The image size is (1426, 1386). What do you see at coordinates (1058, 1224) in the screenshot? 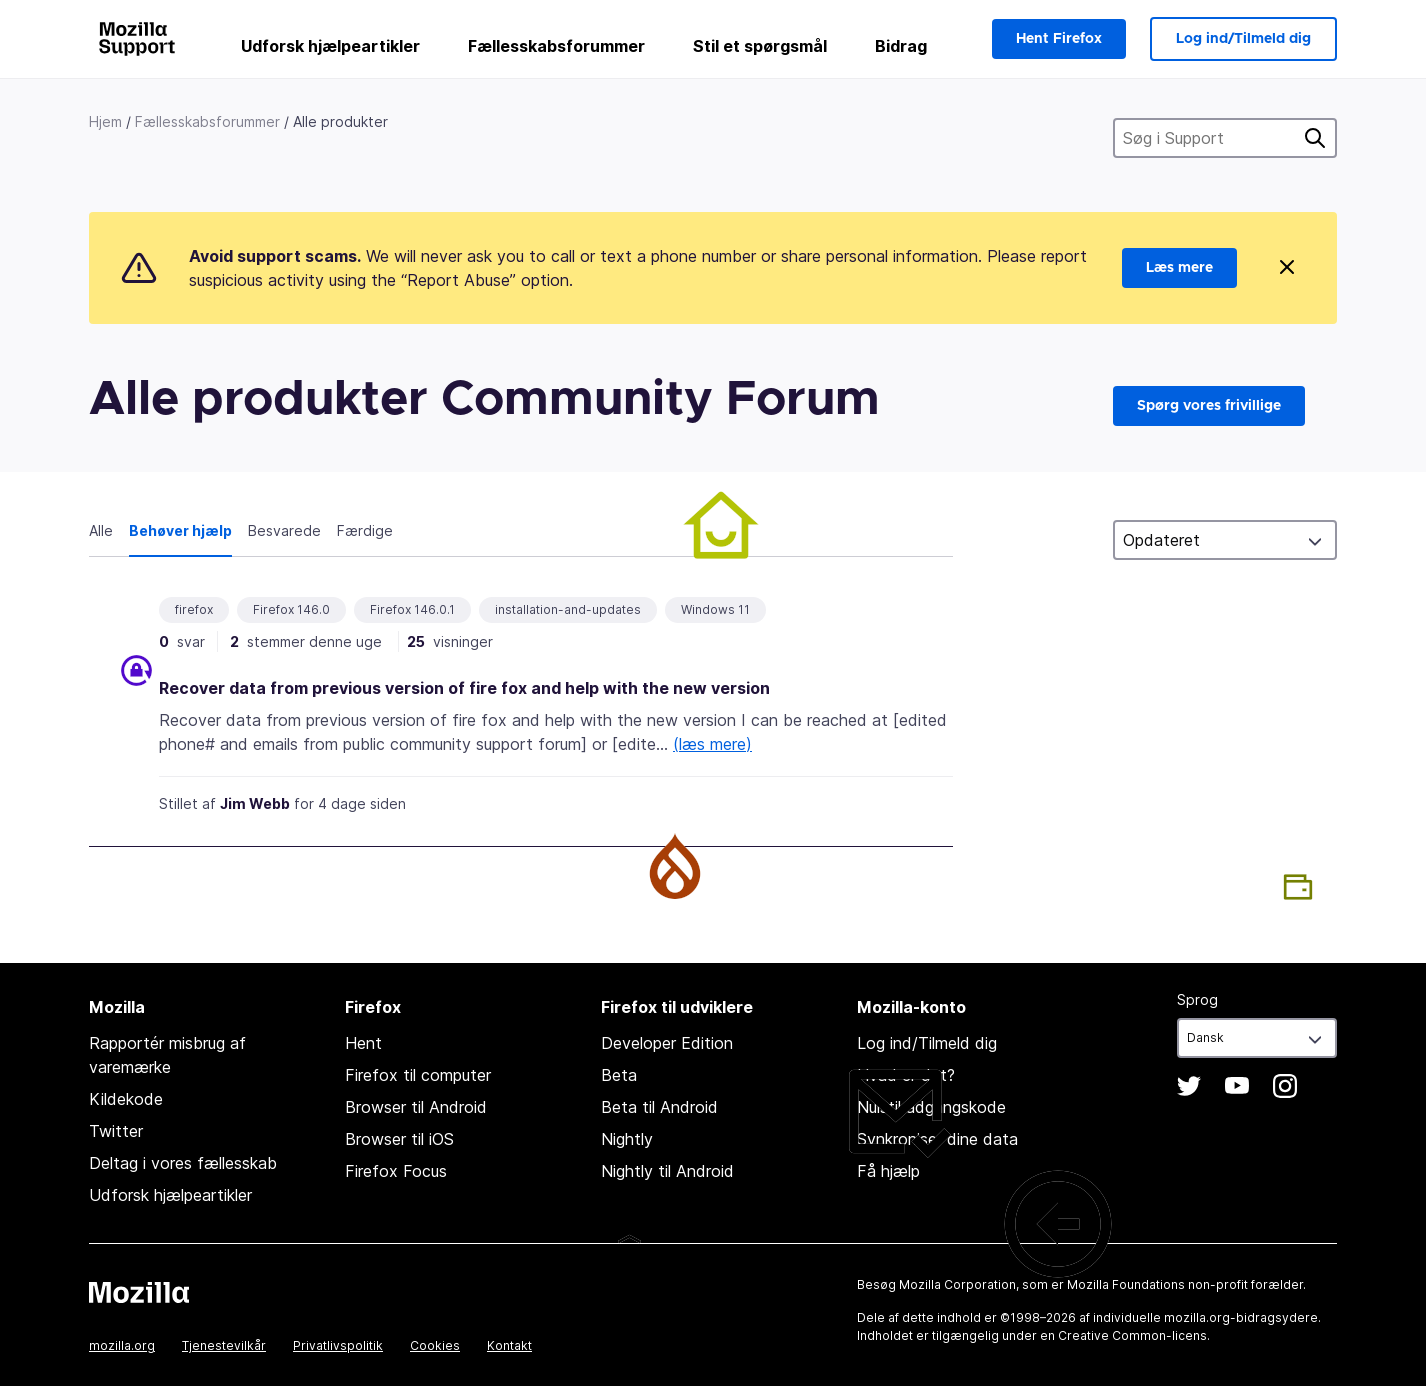
I see `go back to the previous screen` at bounding box center [1058, 1224].